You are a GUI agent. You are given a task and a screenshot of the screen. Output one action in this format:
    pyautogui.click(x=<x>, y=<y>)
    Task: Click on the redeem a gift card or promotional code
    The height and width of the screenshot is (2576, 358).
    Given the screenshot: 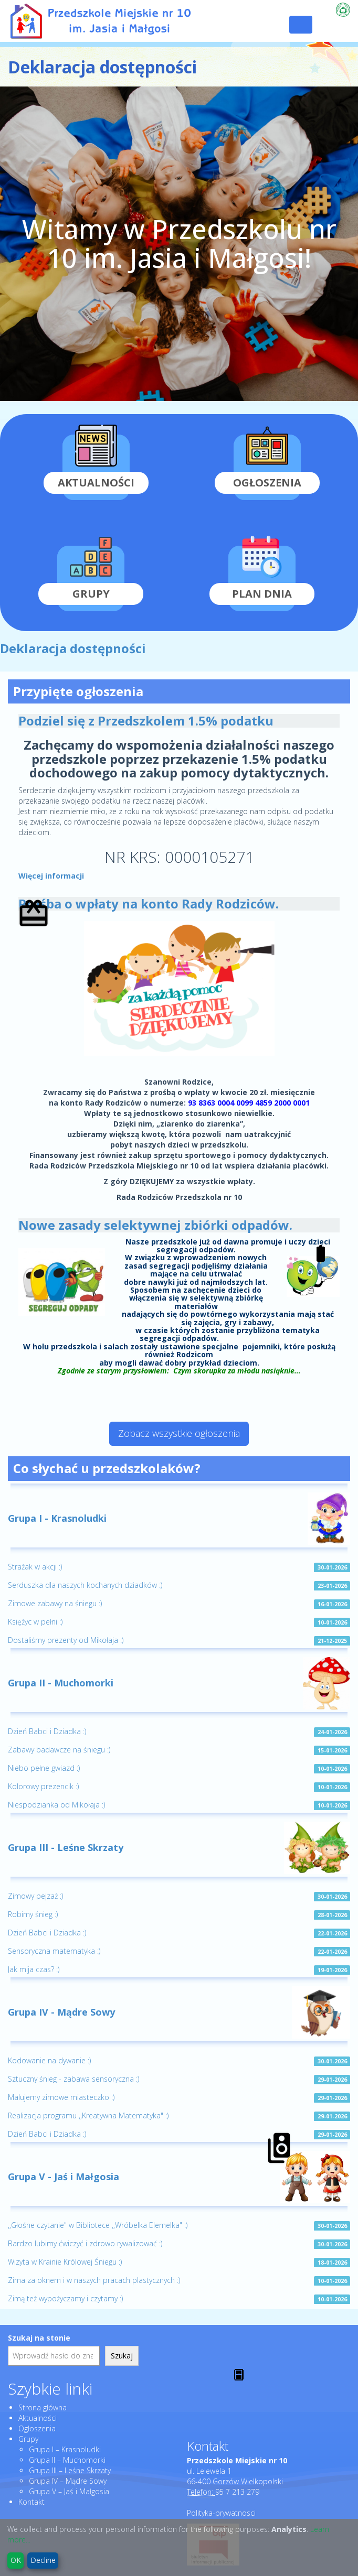 What is the action you would take?
    pyautogui.click(x=34, y=914)
    